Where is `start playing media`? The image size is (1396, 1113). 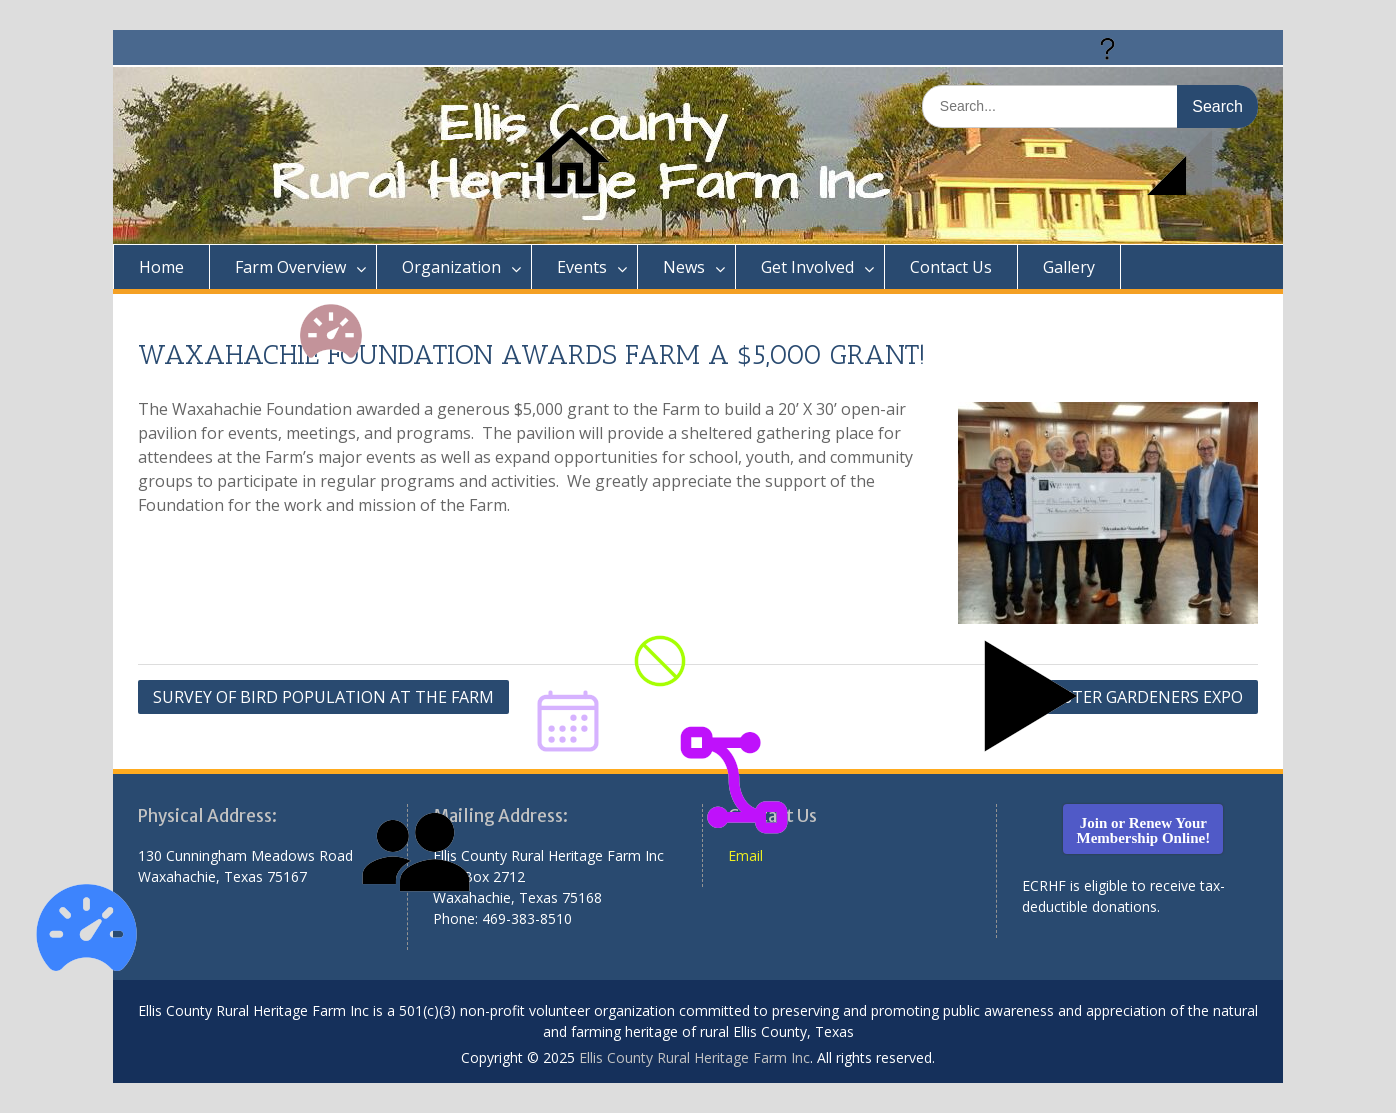 start playing media is located at coordinates (1031, 696).